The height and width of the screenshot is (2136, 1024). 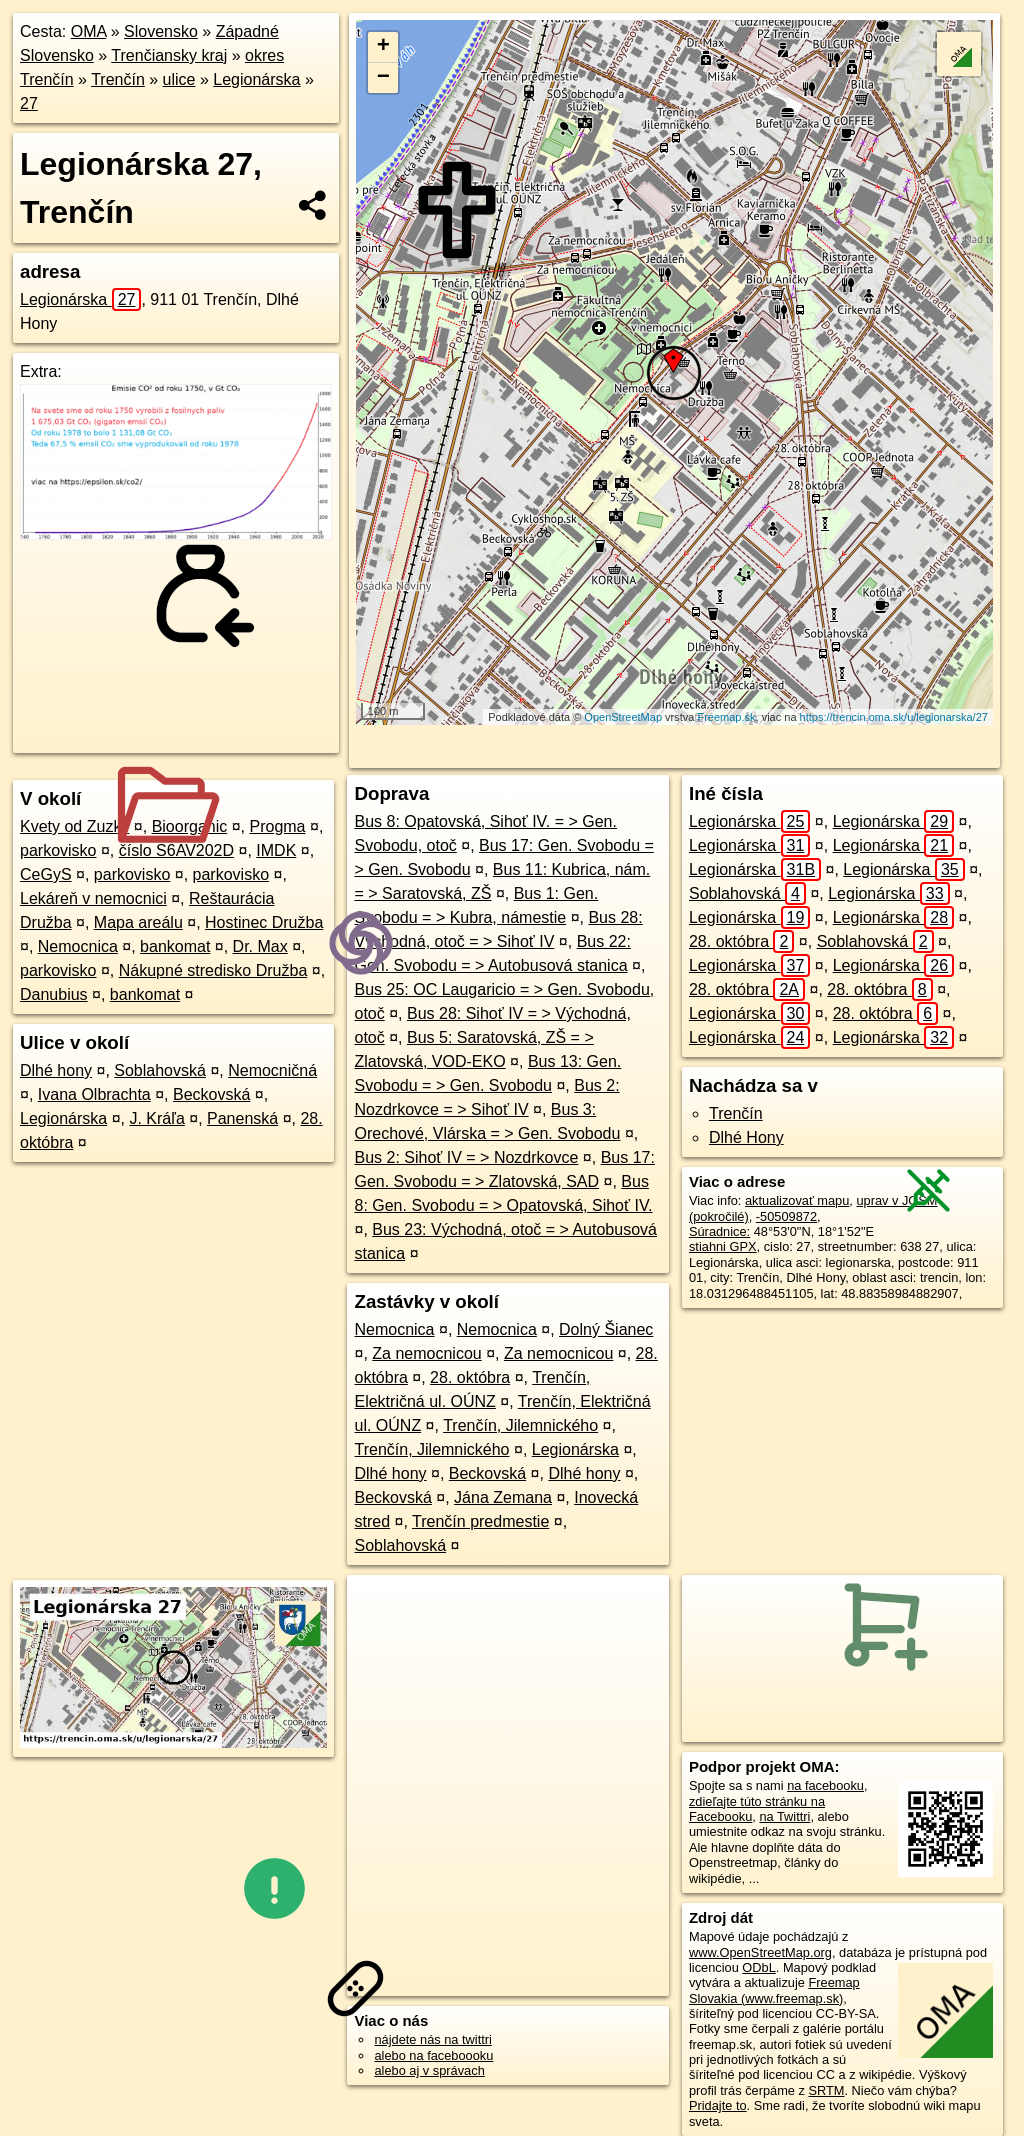 What do you see at coordinates (200, 593) in the screenshot?
I see `return or refund money` at bounding box center [200, 593].